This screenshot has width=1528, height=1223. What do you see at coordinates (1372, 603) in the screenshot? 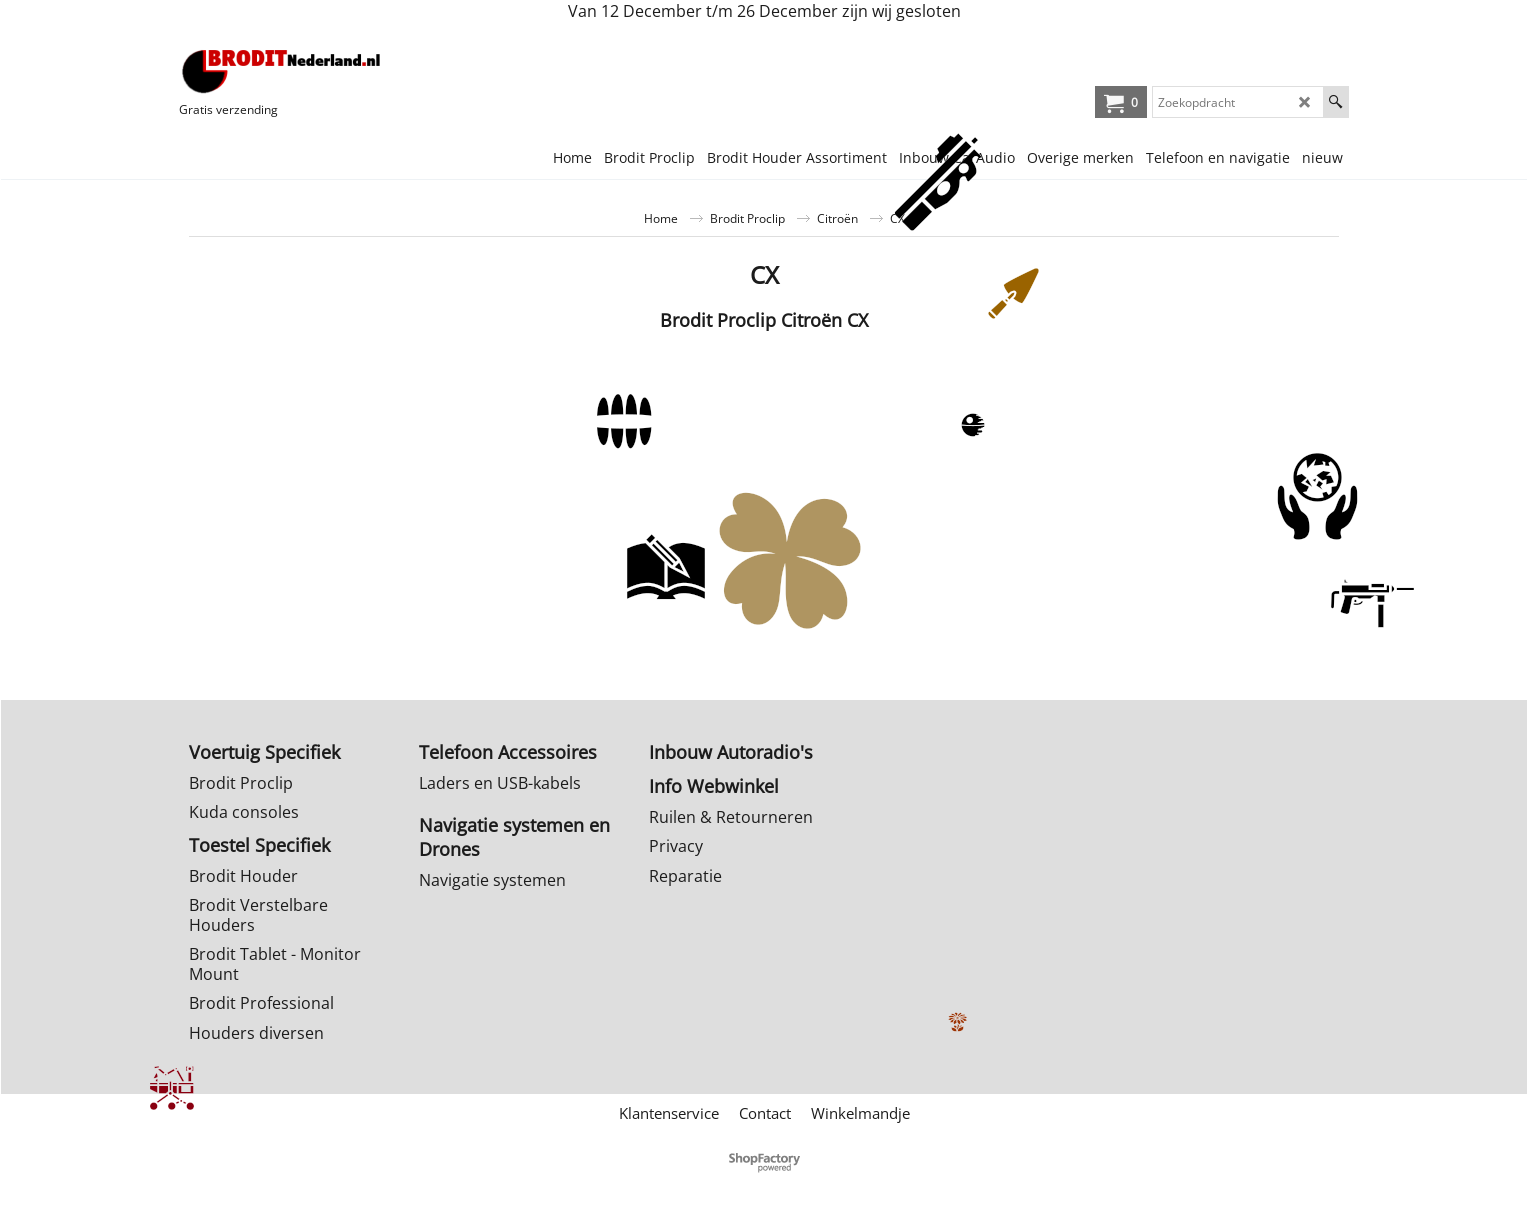
I see `select the grease gun weapon` at bounding box center [1372, 603].